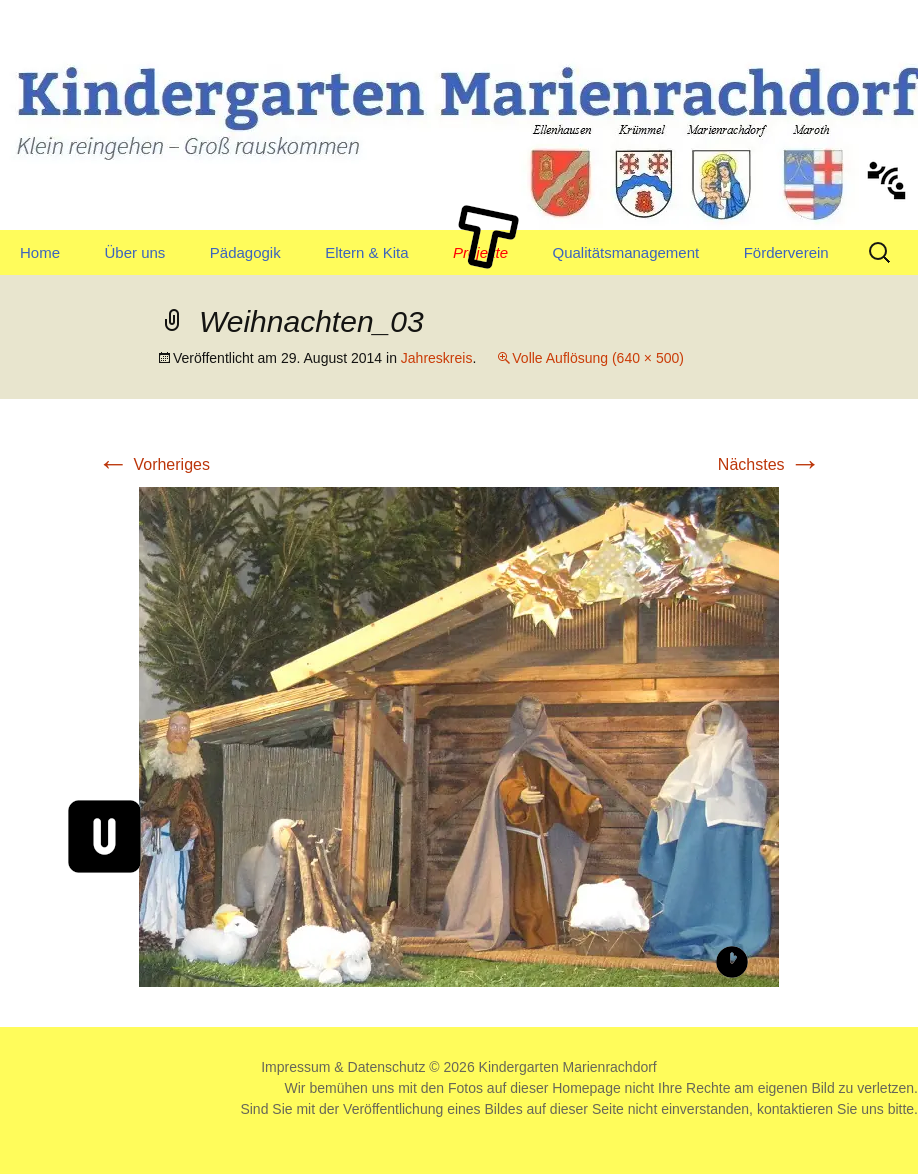 The width and height of the screenshot is (918, 1174). Describe the element at coordinates (104, 836) in the screenshot. I see `indicates an item or option starting with the letter U` at that location.